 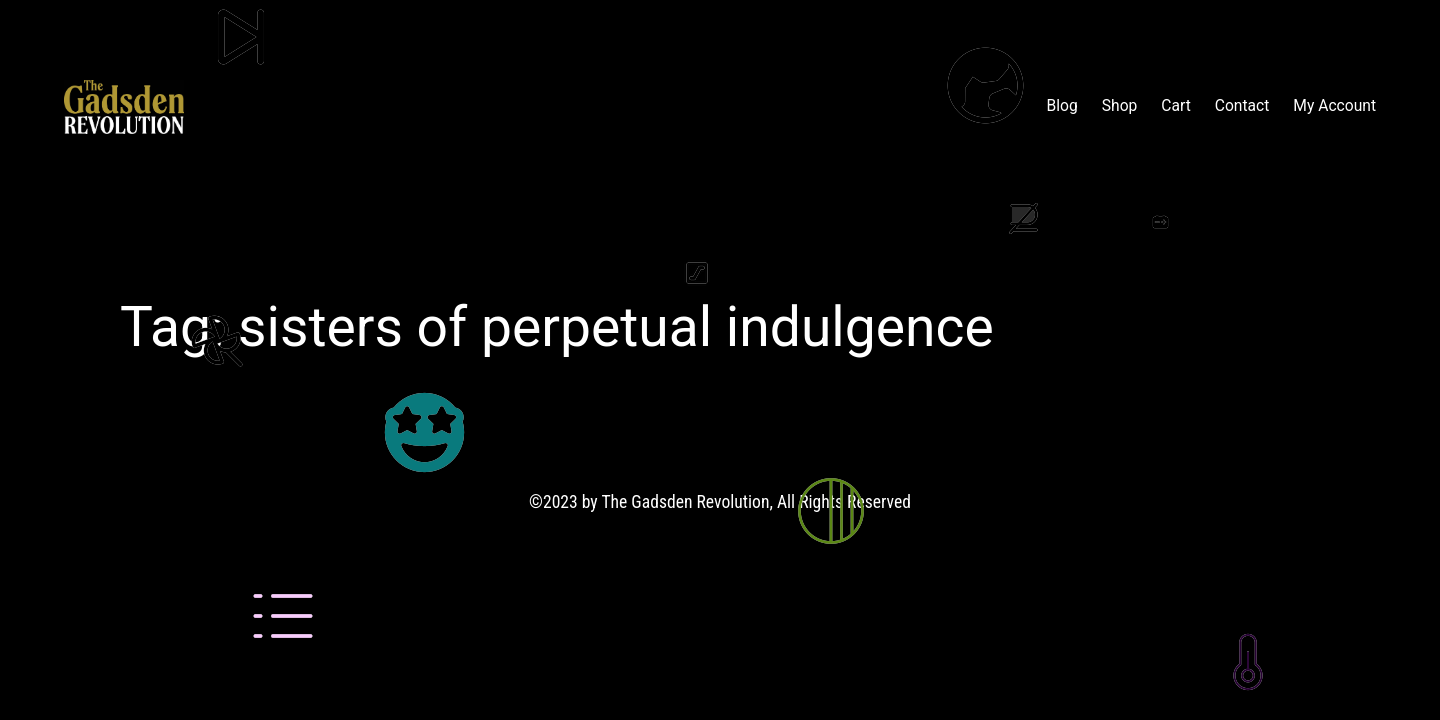 I want to click on switch to international or global settings, so click(x=985, y=85).